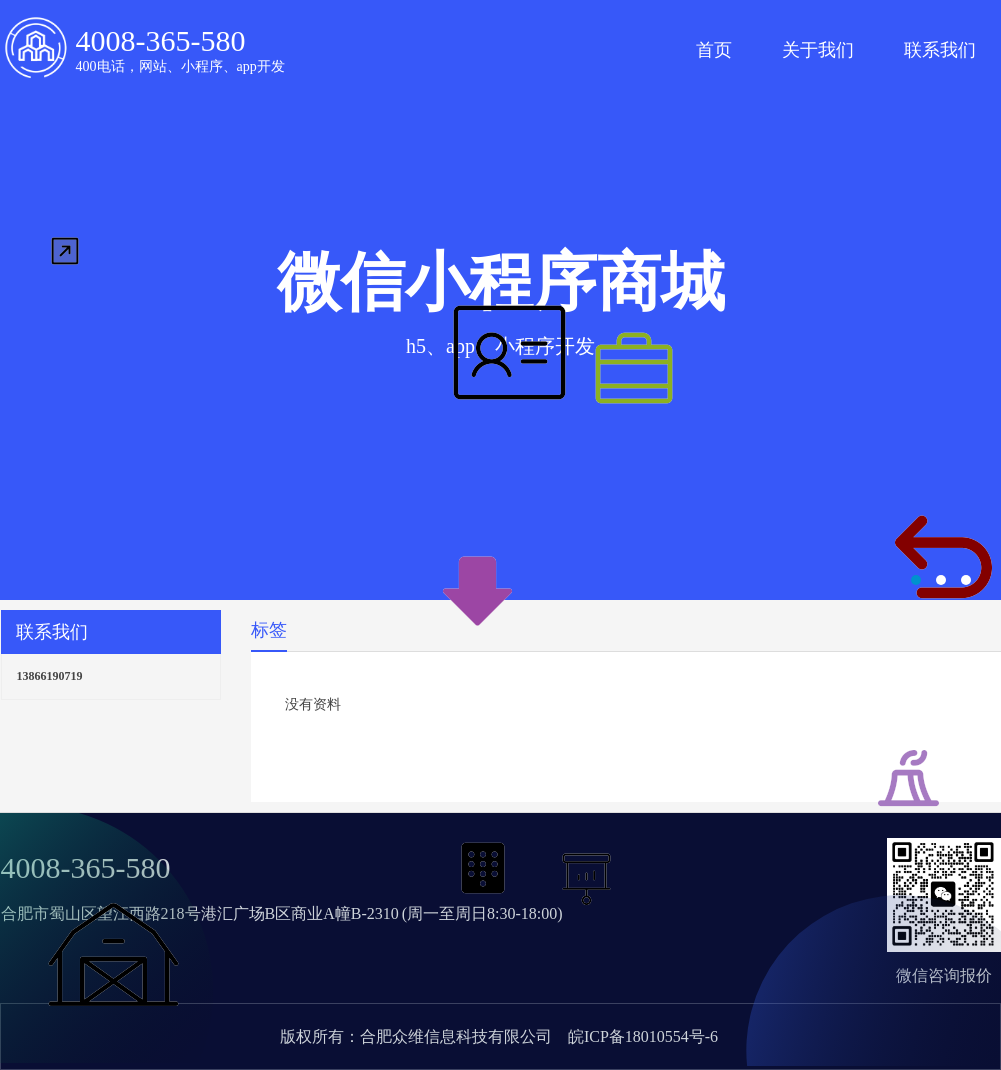 The width and height of the screenshot is (1001, 1070). Describe the element at coordinates (483, 868) in the screenshot. I see `open numeric keypad for input` at that location.